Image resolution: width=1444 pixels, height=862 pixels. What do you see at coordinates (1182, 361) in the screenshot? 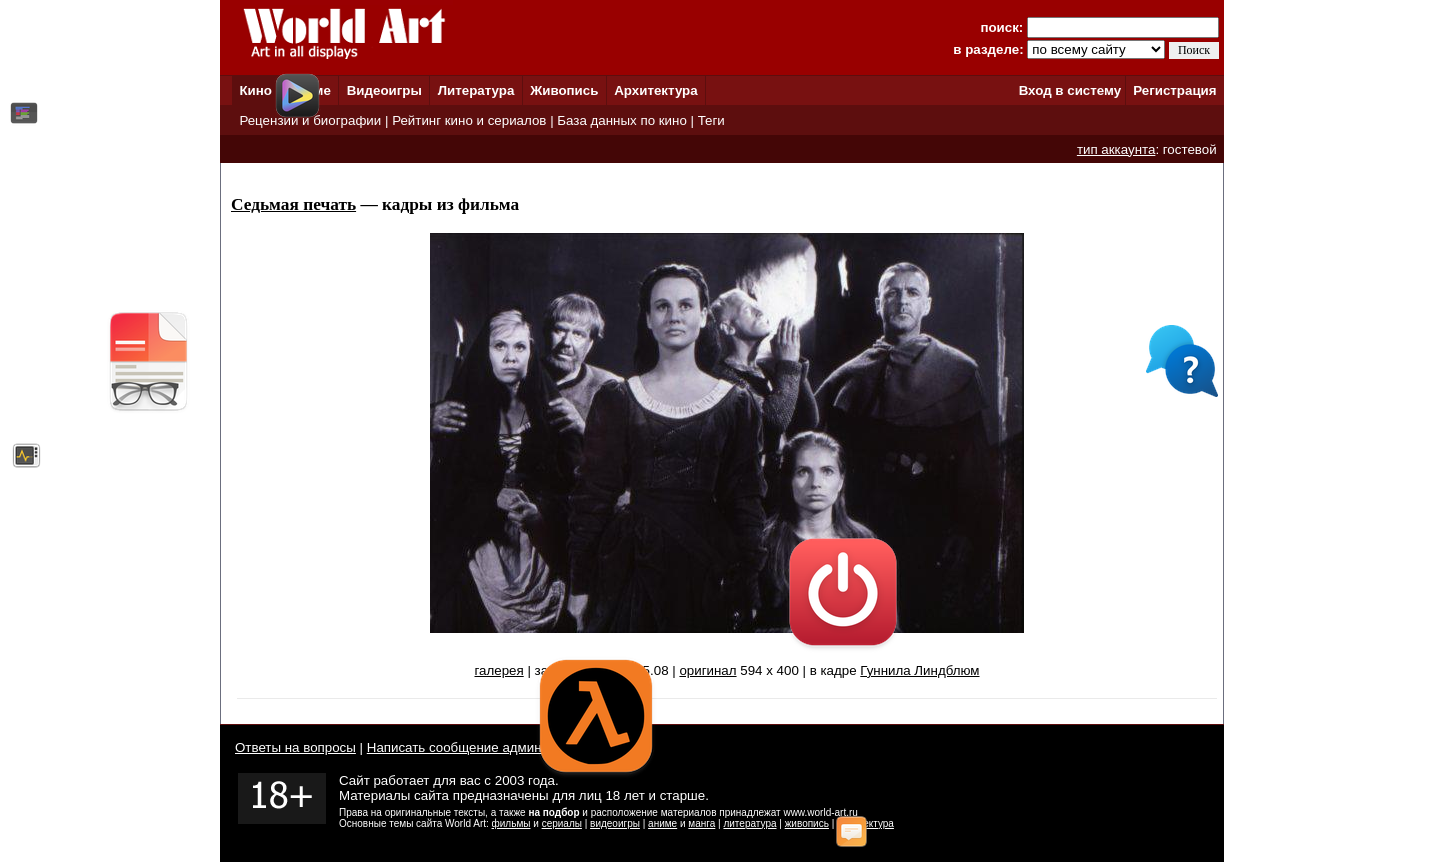
I see `open help and support` at bounding box center [1182, 361].